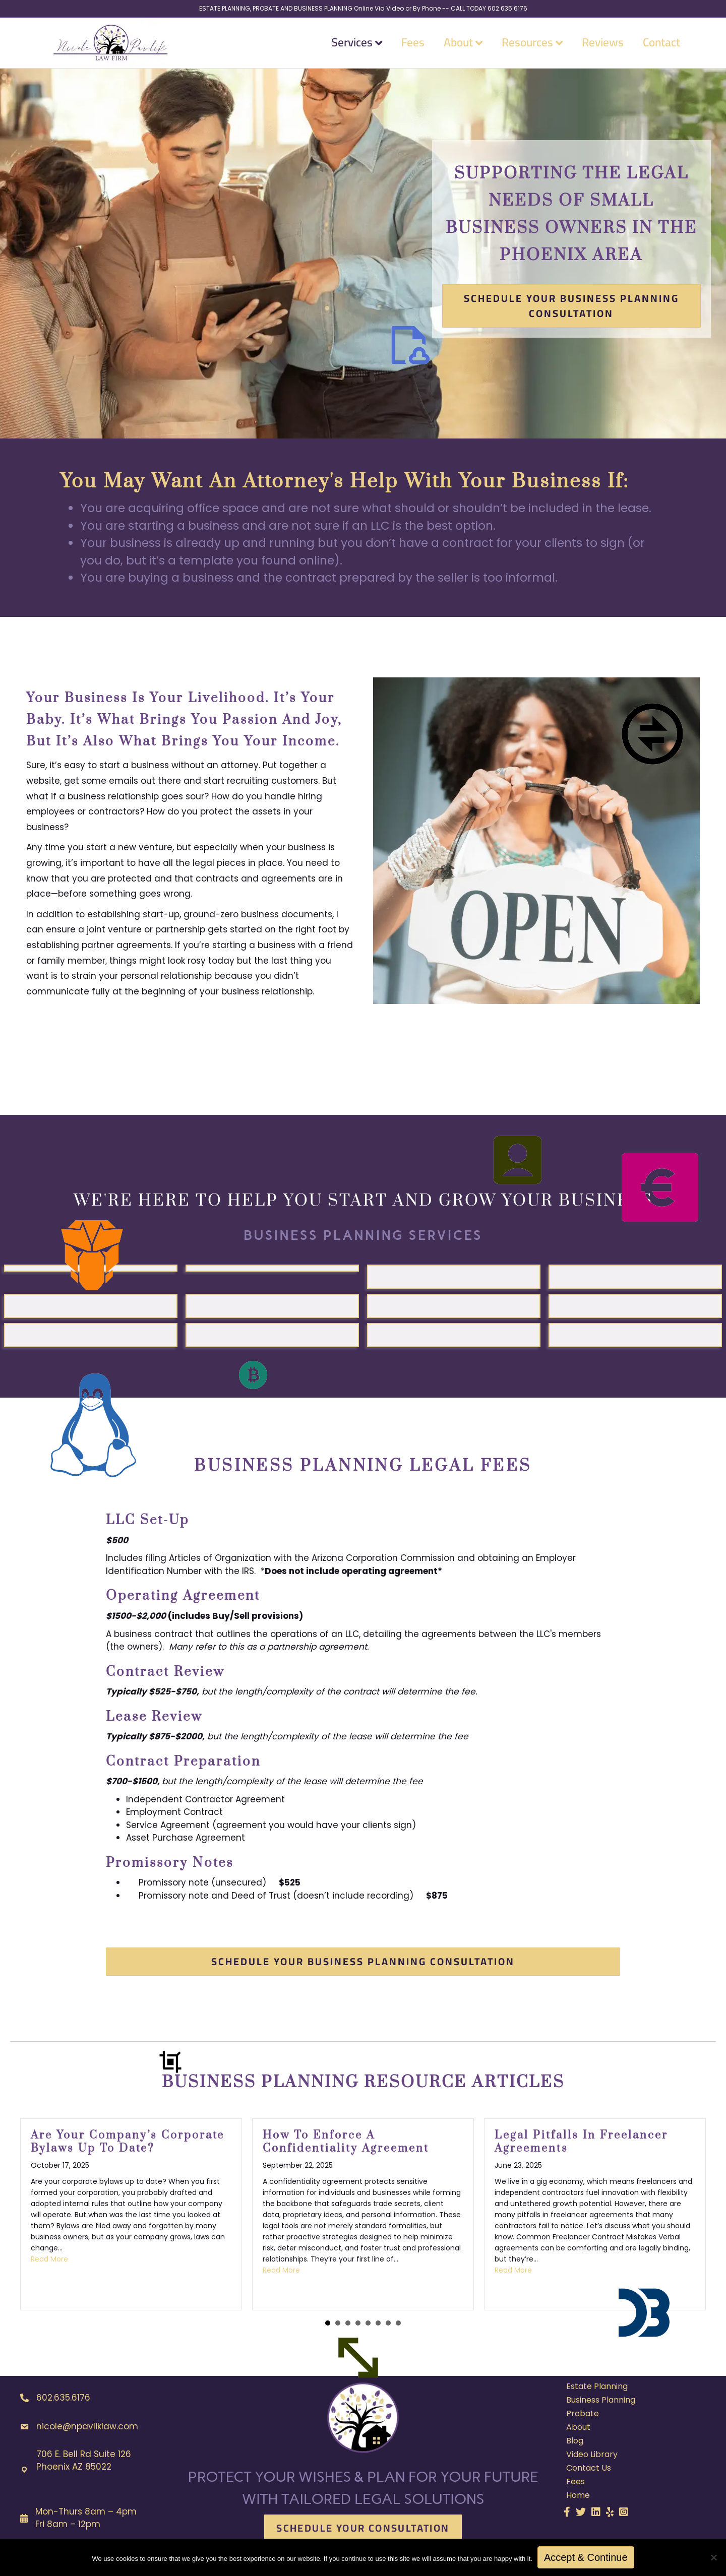 This screenshot has width=726, height=2576. What do you see at coordinates (652, 734) in the screenshot?
I see `exchange or convert currency` at bounding box center [652, 734].